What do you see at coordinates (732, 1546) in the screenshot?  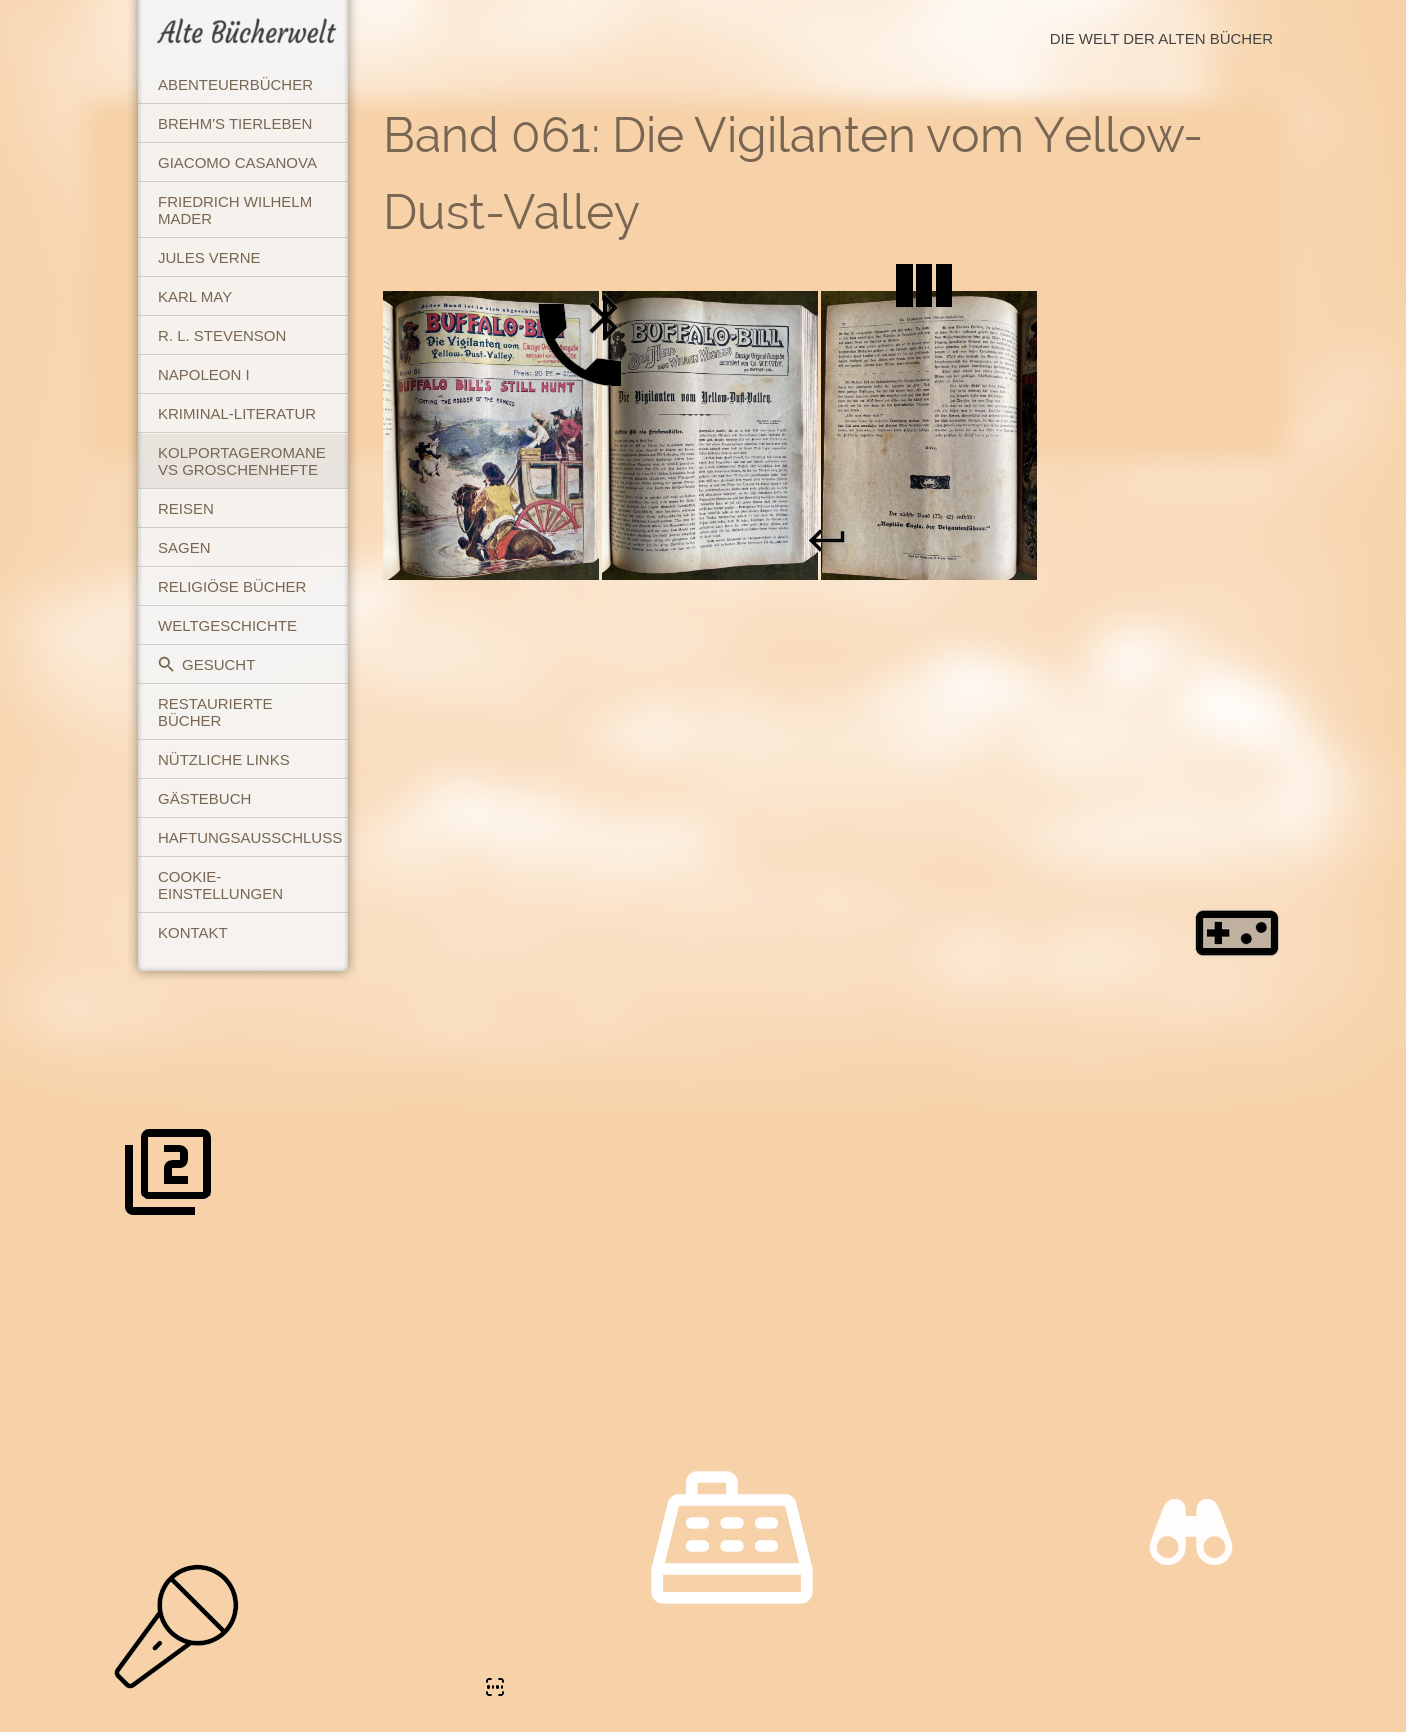 I see `access point of sale system` at bounding box center [732, 1546].